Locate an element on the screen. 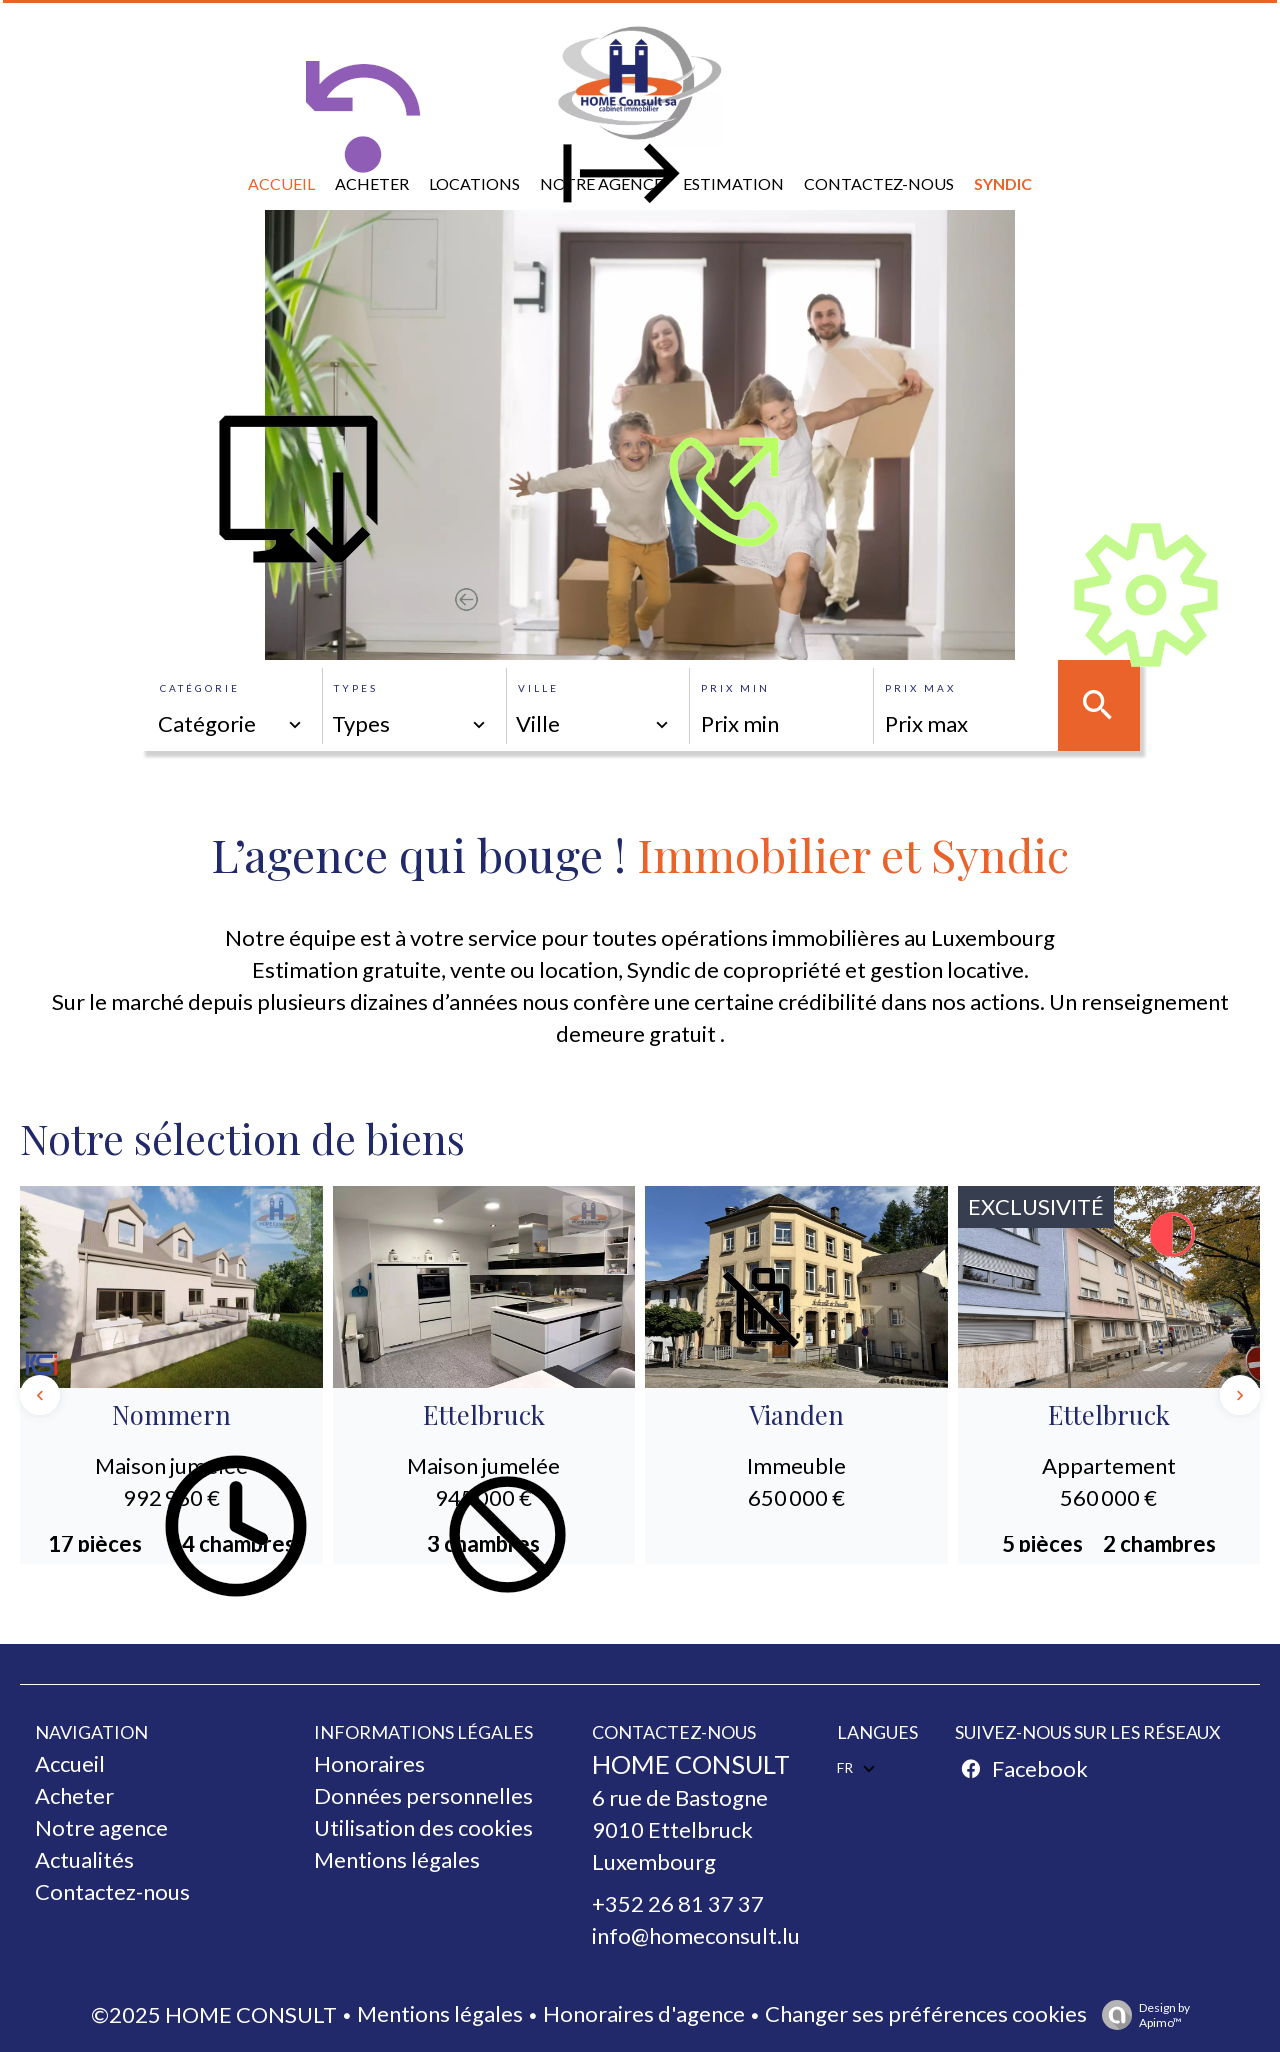  download file to desktop is located at coordinates (298, 483).